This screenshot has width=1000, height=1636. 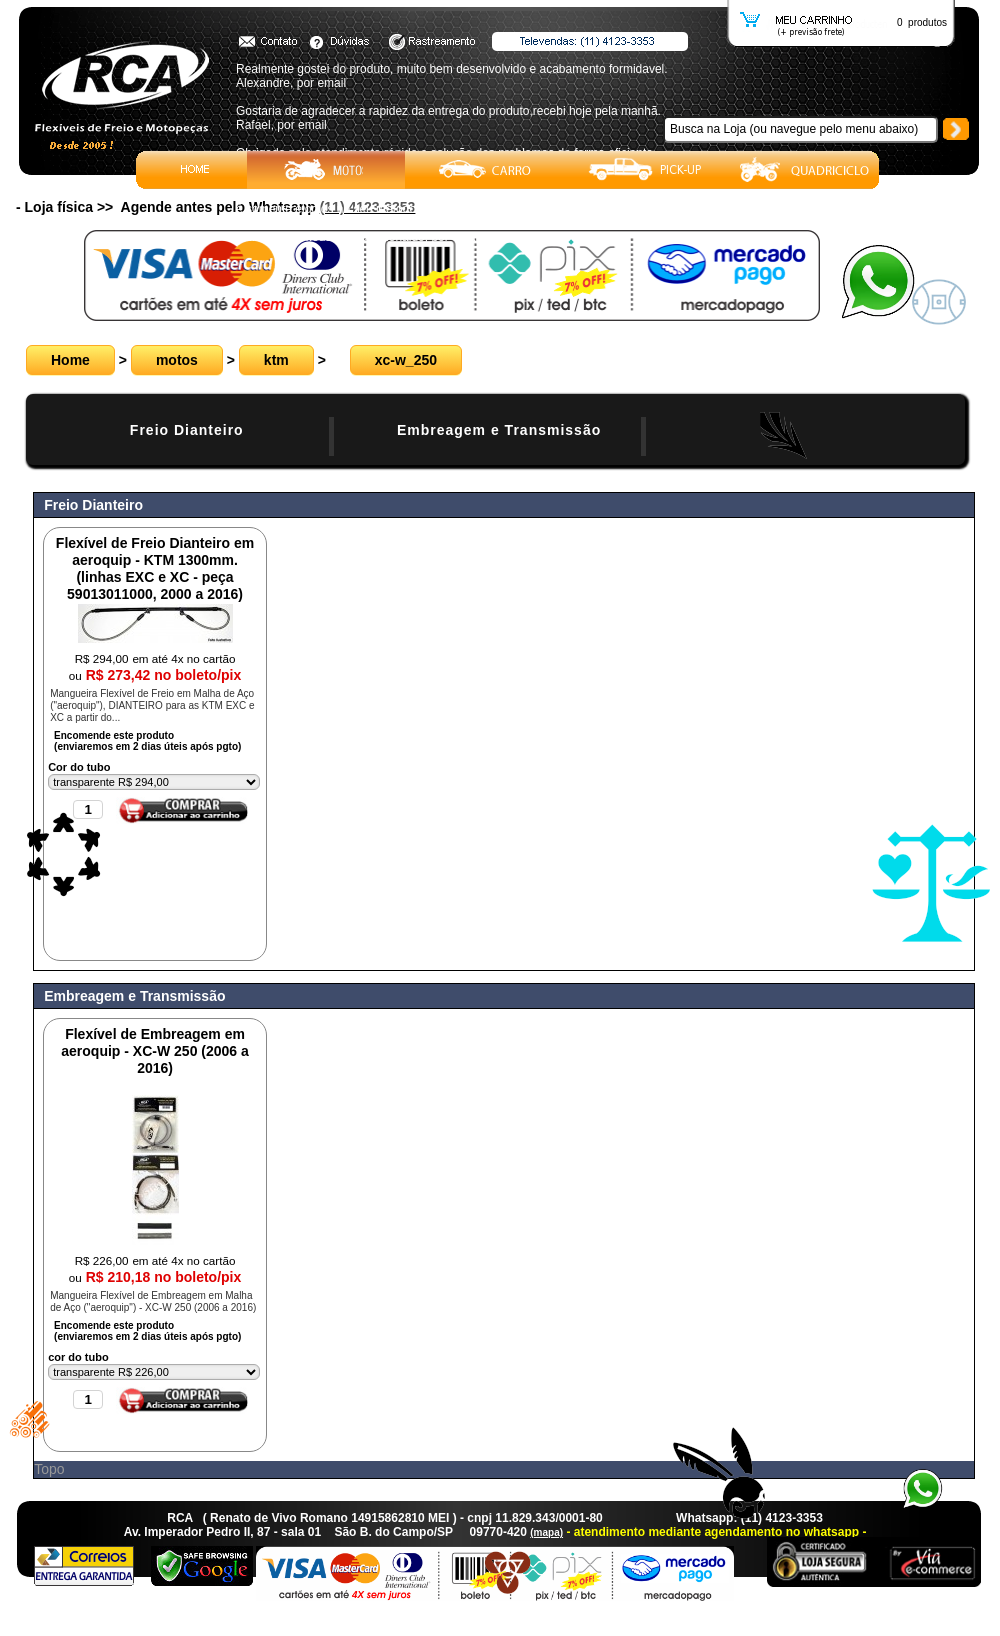 I want to click on golden snitch icon from Harry Potter quidditch, so click(x=719, y=1473).